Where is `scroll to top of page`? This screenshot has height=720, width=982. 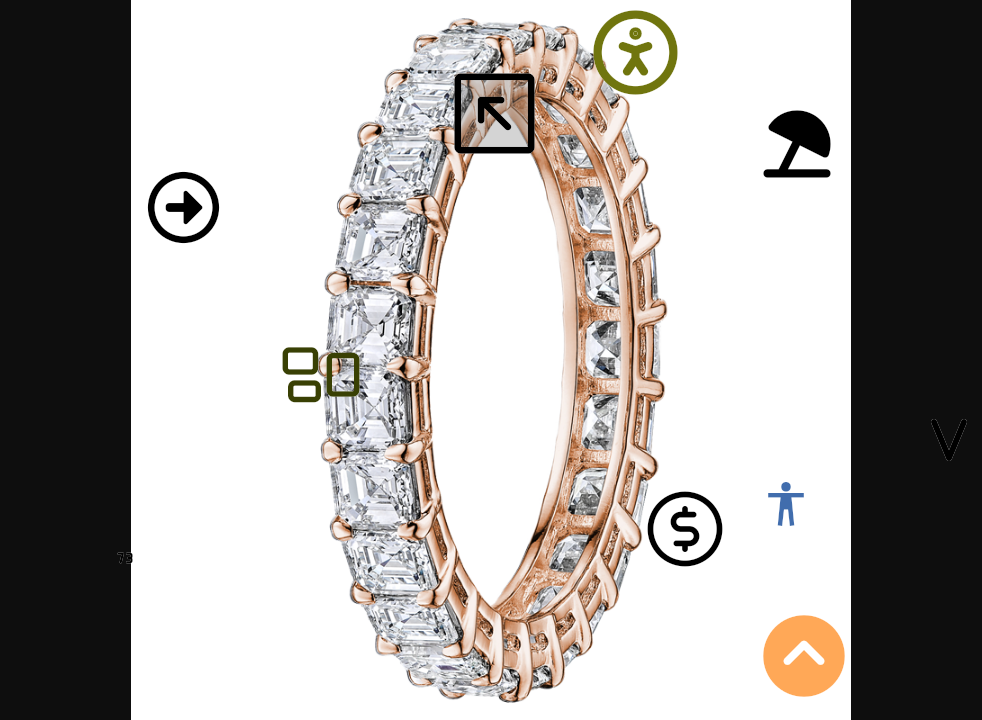 scroll to top of page is located at coordinates (804, 656).